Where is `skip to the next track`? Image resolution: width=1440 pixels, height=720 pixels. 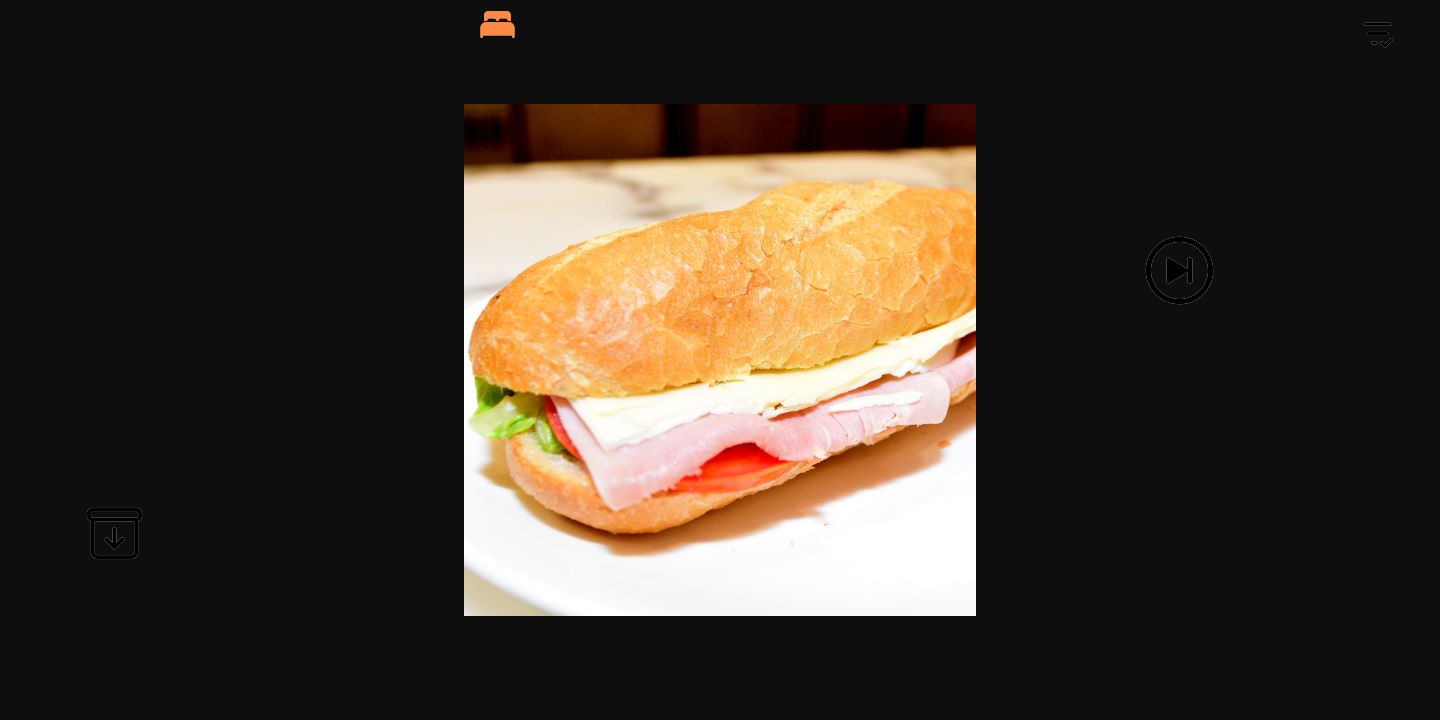
skip to the next track is located at coordinates (1179, 270).